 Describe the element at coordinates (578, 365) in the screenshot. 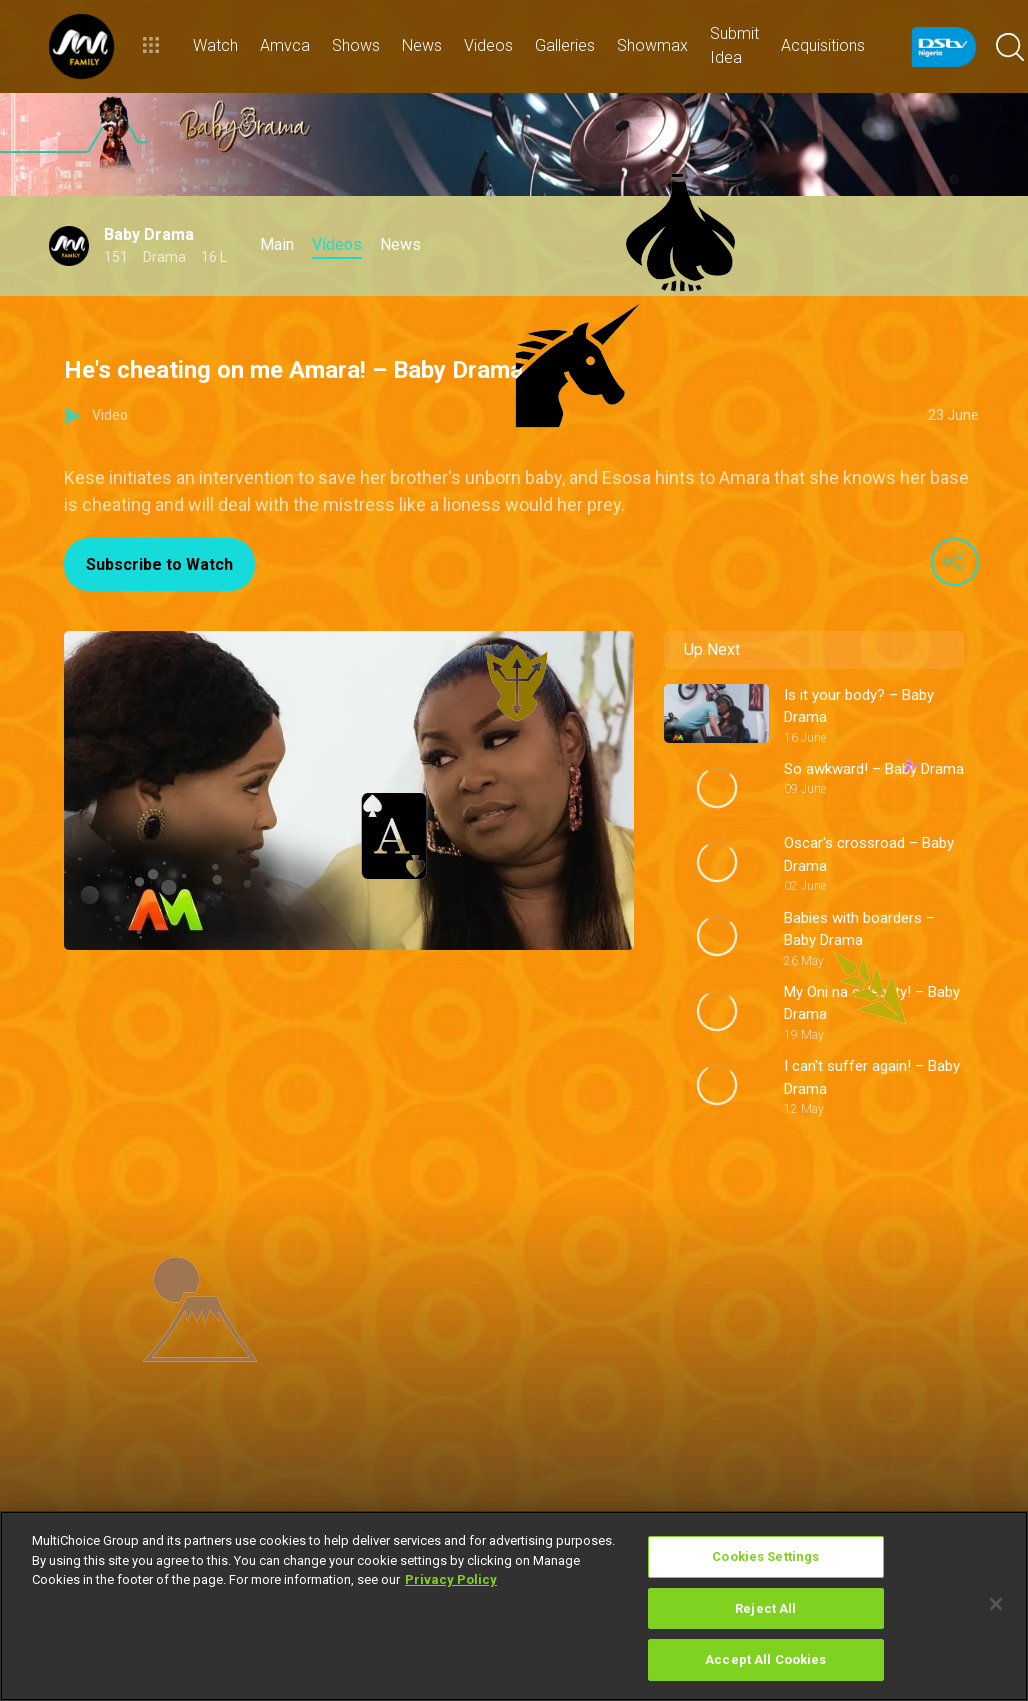

I see `access fantasy or mythical creature content` at that location.